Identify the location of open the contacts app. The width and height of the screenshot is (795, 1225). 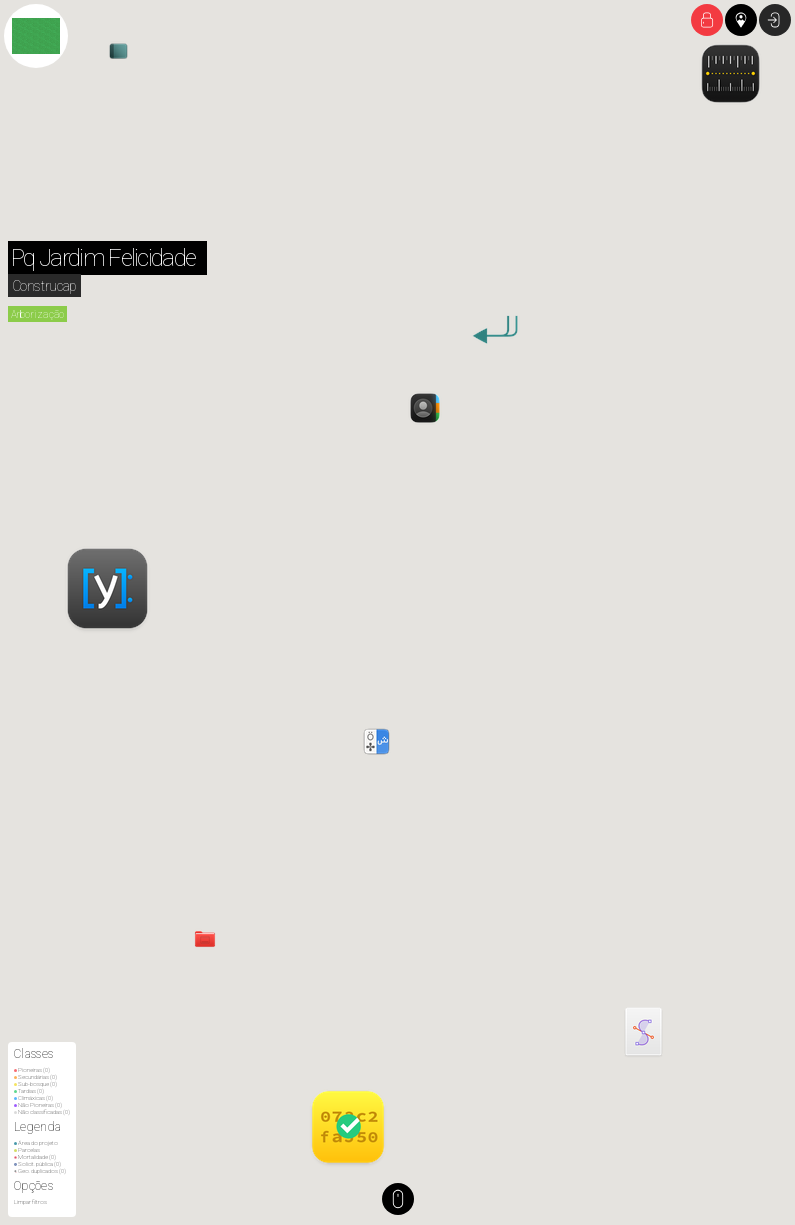
(425, 408).